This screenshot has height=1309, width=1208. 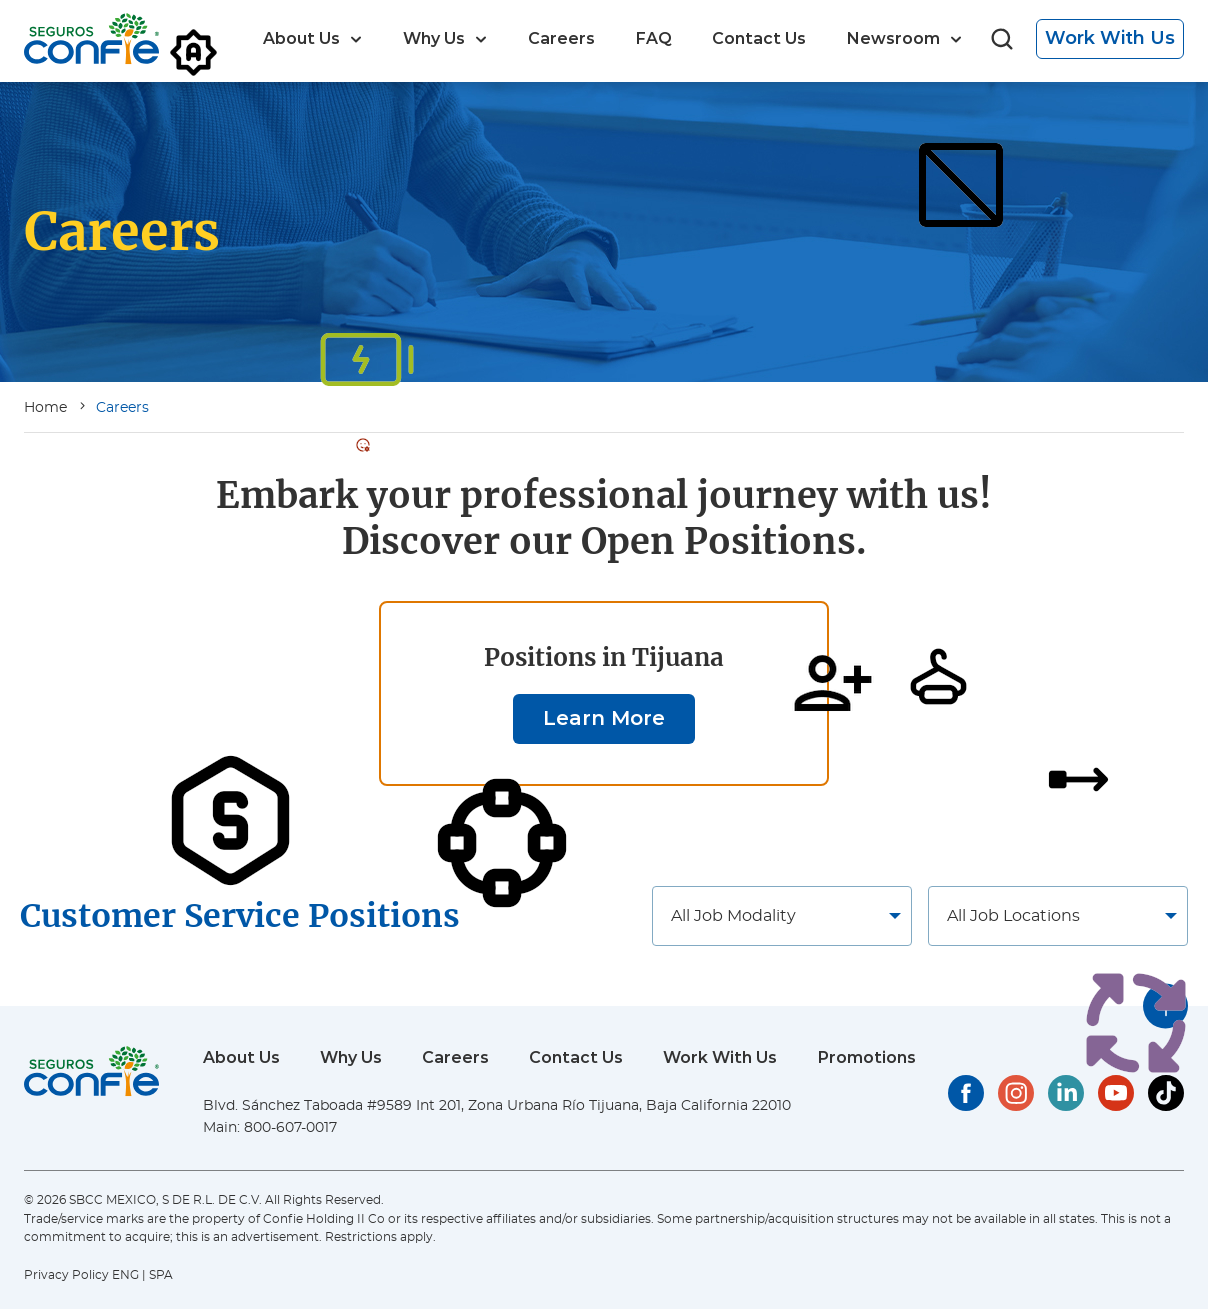 What do you see at coordinates (230, 820) in the screenshot?
I see `indicates a service or system status` at bounding box center [230, 820].